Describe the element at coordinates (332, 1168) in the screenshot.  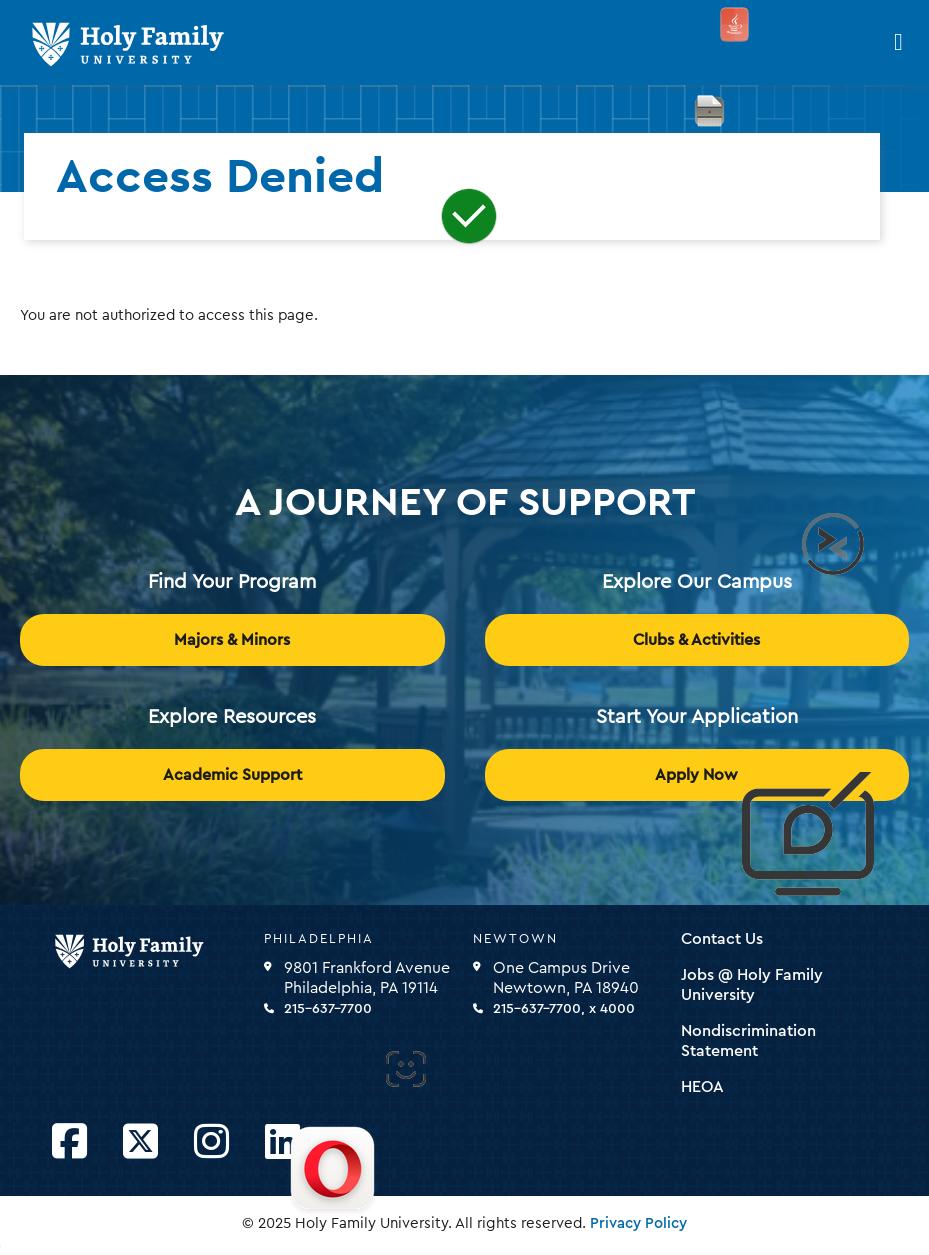
I see `open the opera web browser` at that location.